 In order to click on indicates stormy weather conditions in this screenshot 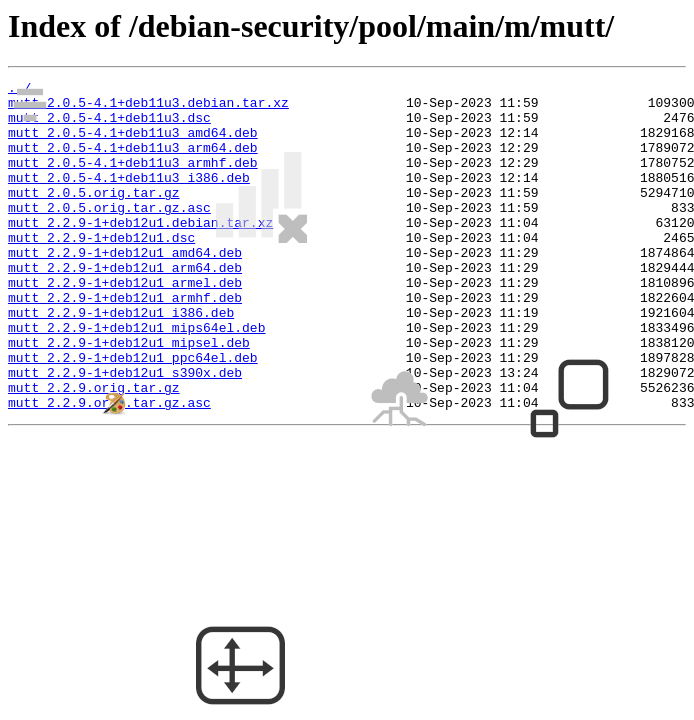, I will do `click(399, 399)`.